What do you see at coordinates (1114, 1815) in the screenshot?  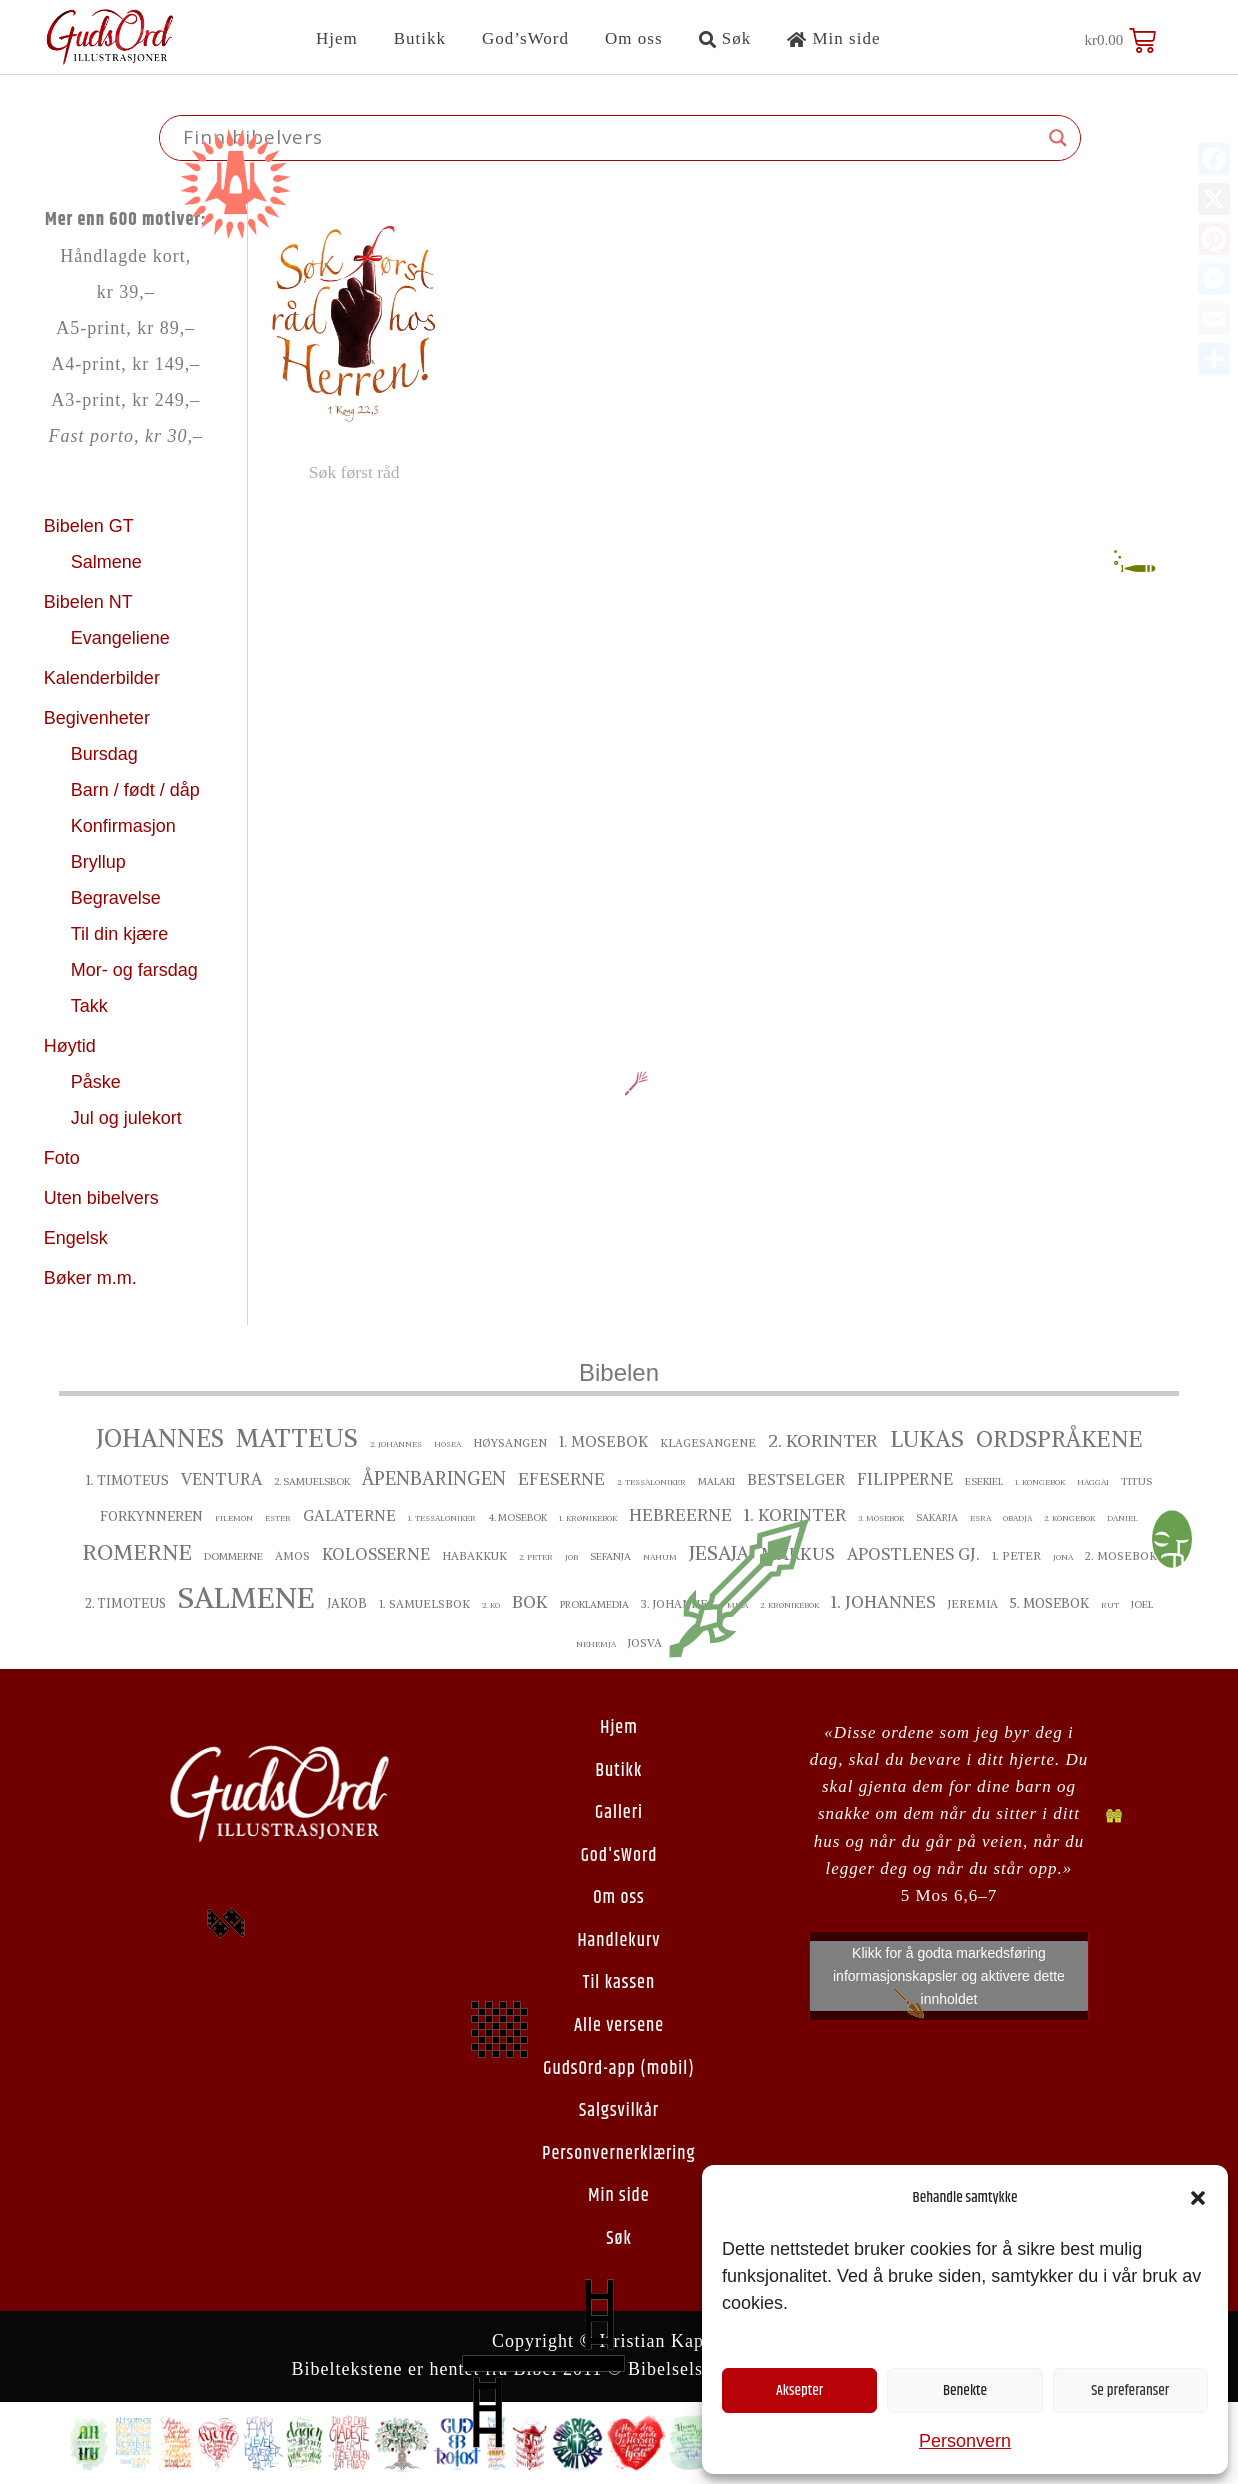 I see `access the graveyard or cemetery area in-game` at bounding box center [1114, 1815].